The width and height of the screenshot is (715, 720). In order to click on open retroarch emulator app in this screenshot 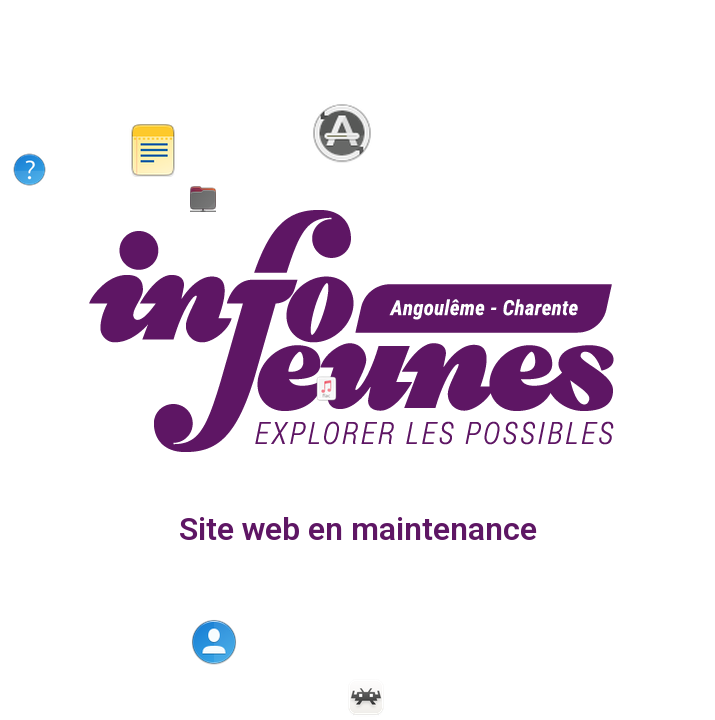, I will do `click(366, 697)`.